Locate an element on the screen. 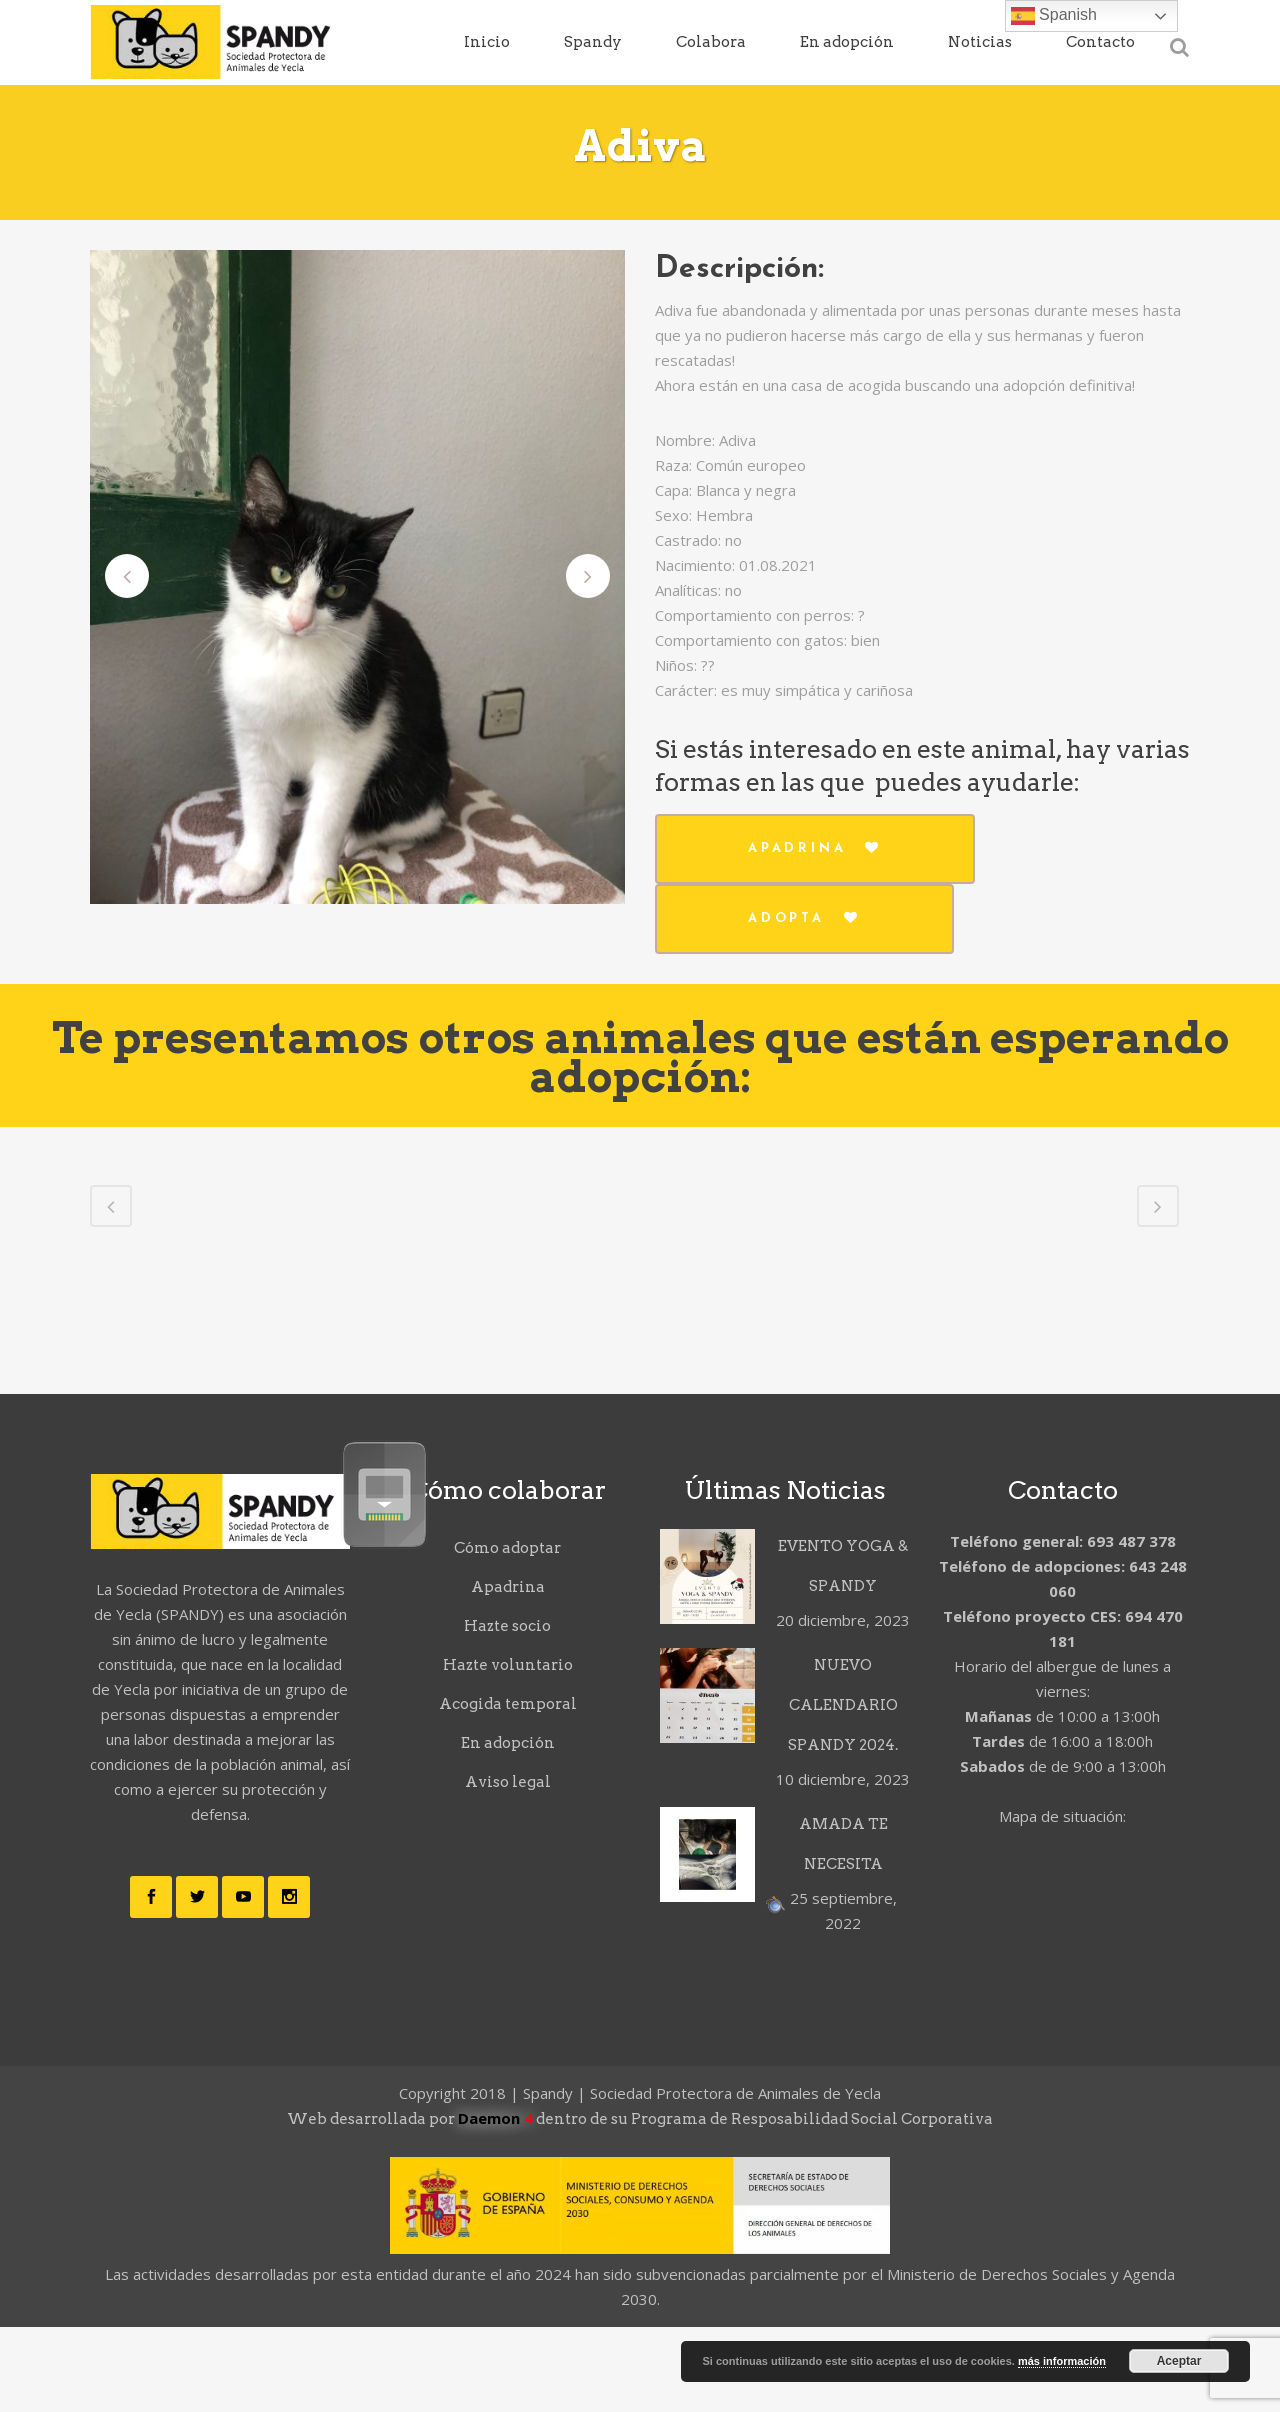  game boy advance ROM file is located at coordinates (384, 1494).